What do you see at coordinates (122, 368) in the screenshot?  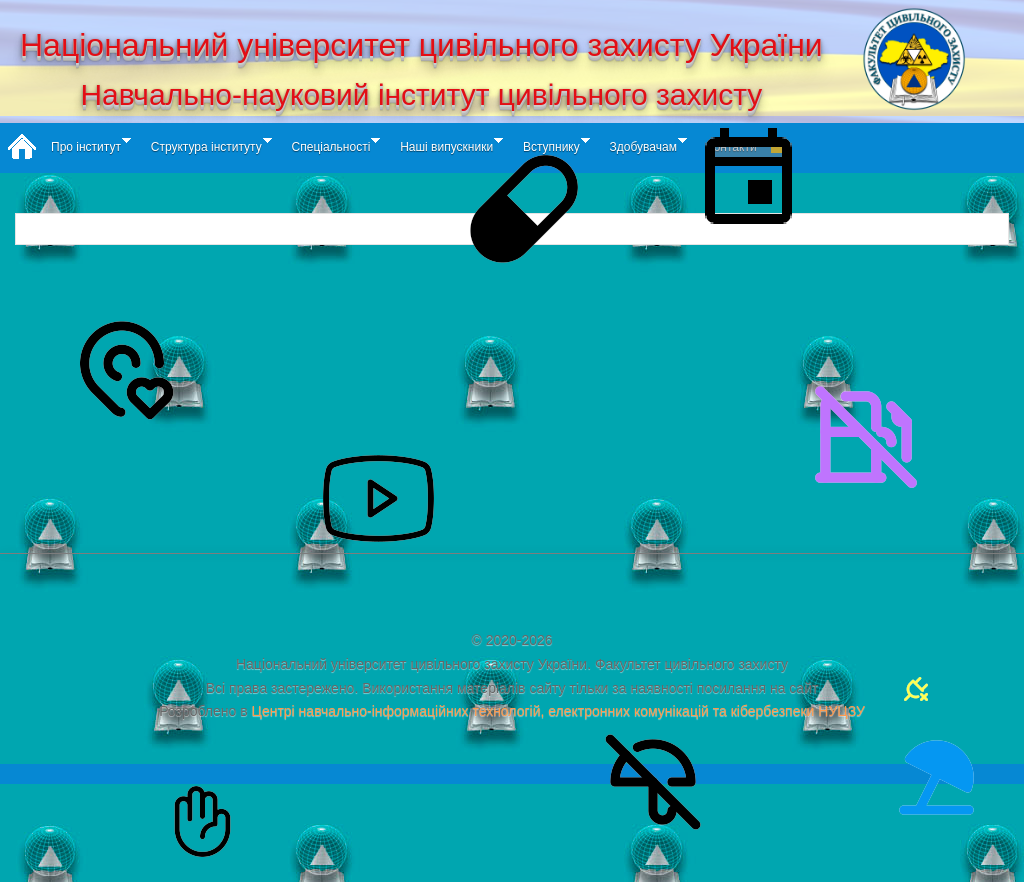 I see `save a location to favorites` at bounding box center [122, 368].